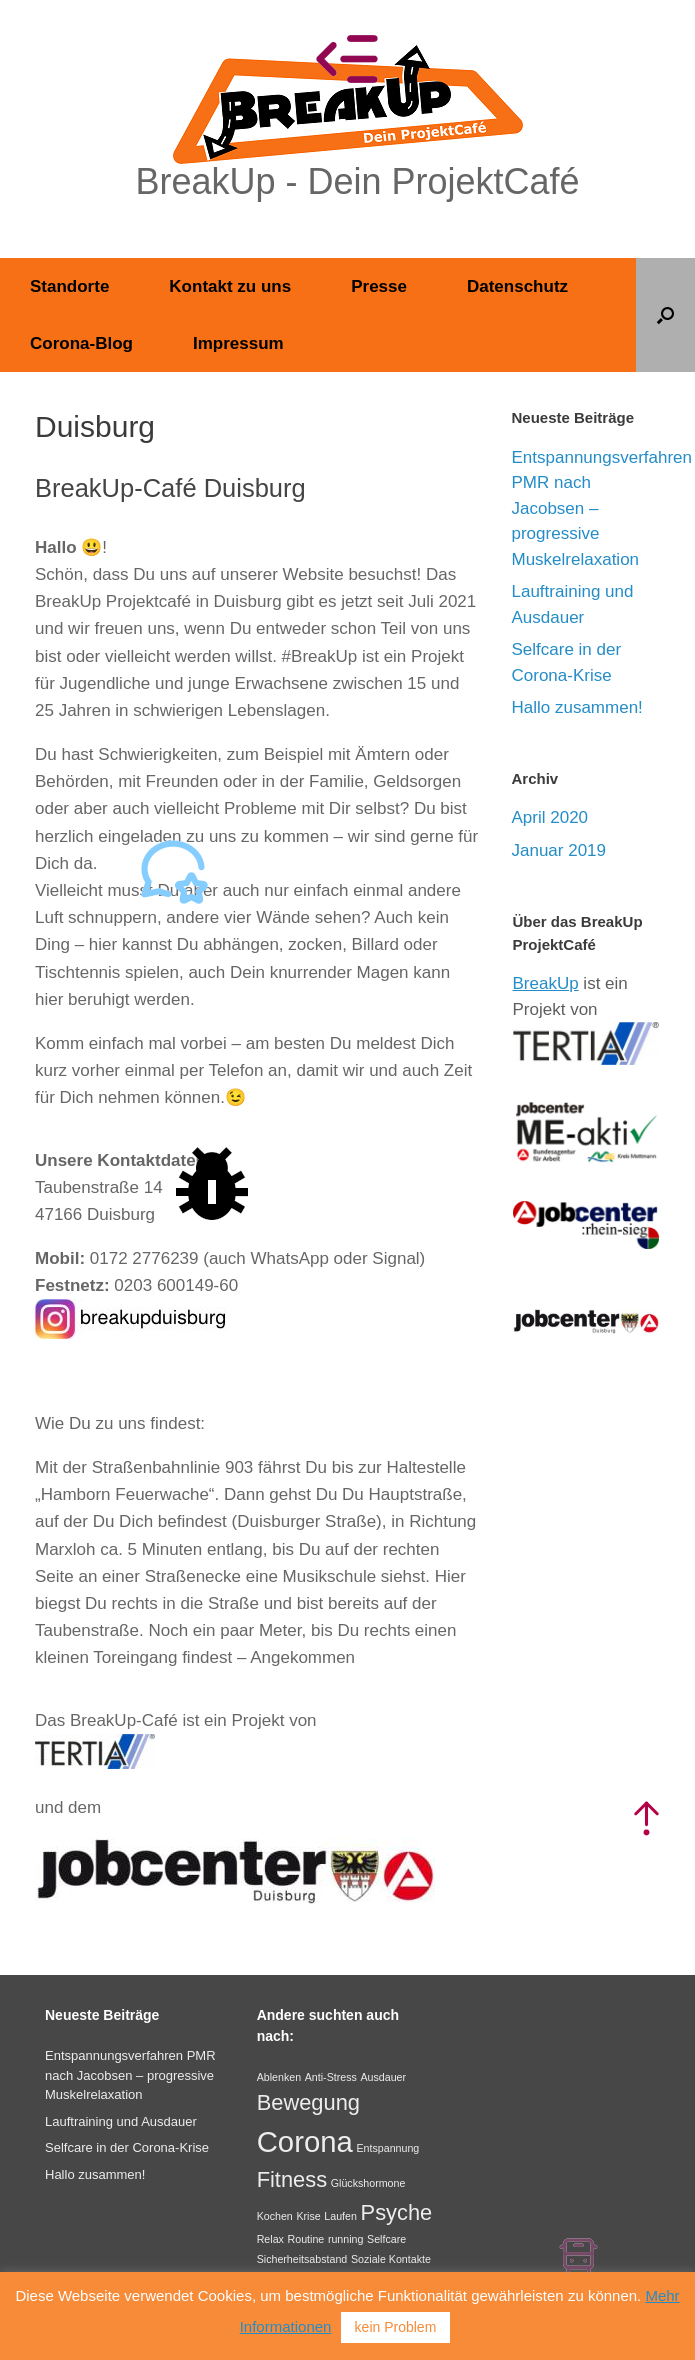 The image size is (695, 2360). What do you see at coordinates (347, 59) in the screenshot?
I see `decrease text indentation` at bounding box center [347, 59].